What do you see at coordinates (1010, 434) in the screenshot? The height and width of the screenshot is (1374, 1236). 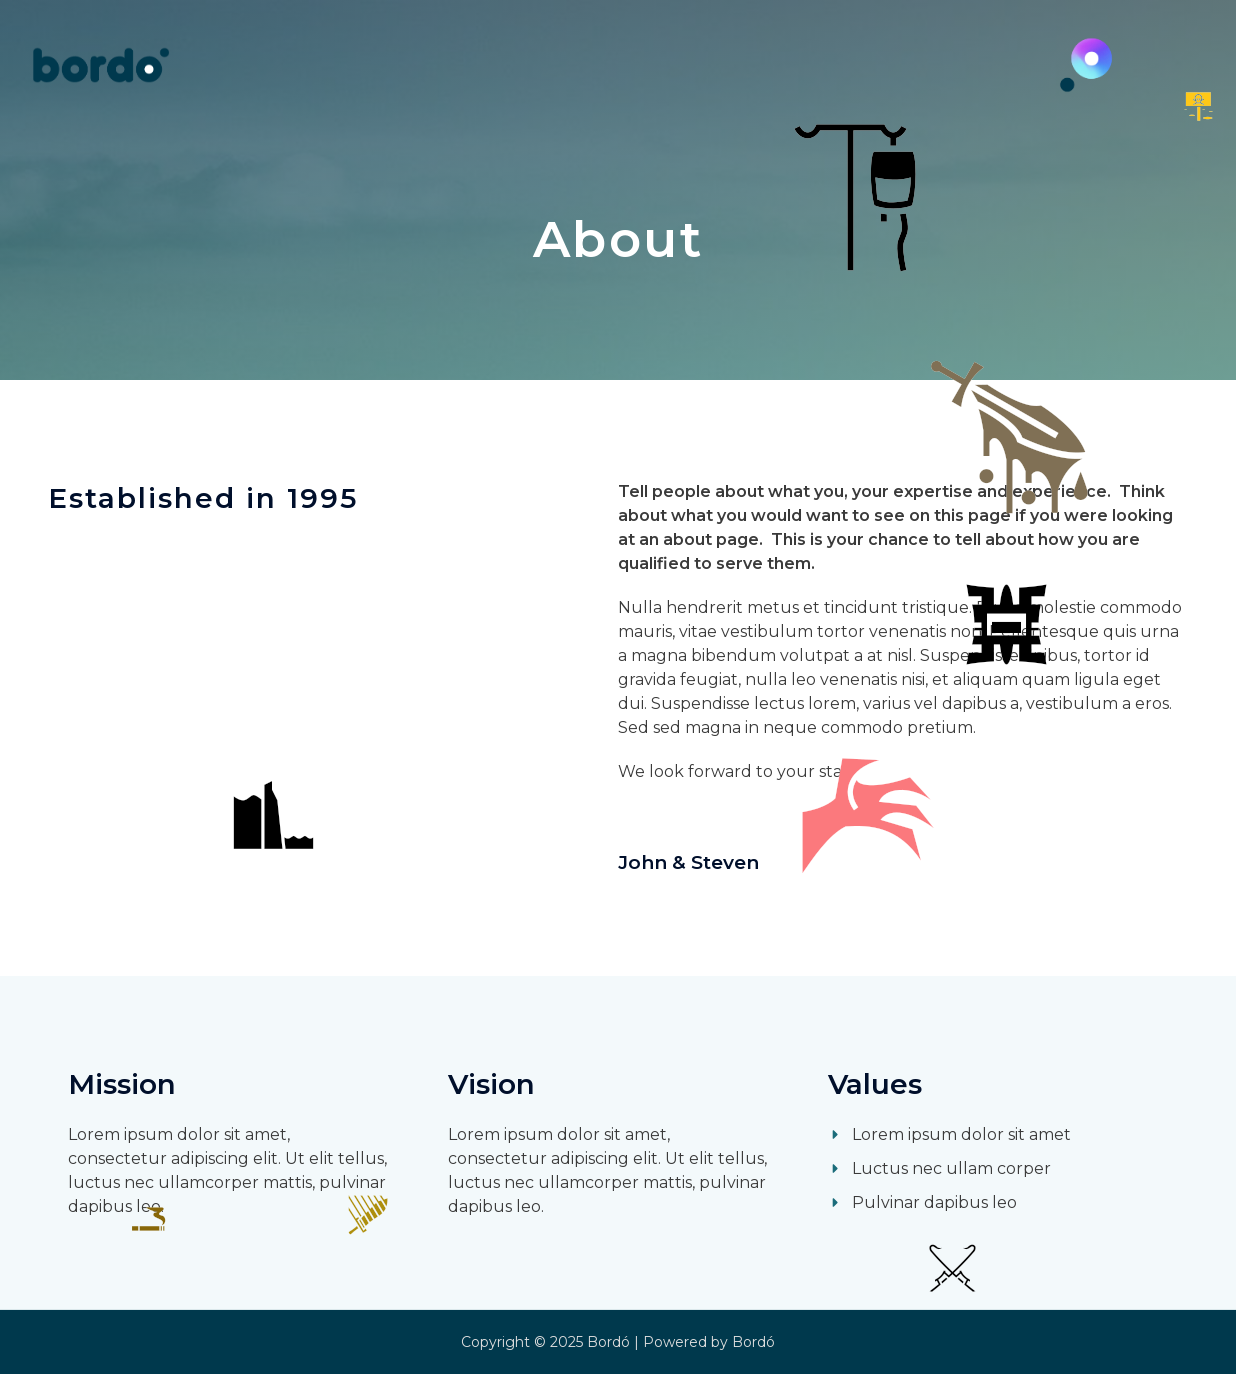 I see `indicates a critical hit or fatal attack in combat` at bounding box center [1010, 434].